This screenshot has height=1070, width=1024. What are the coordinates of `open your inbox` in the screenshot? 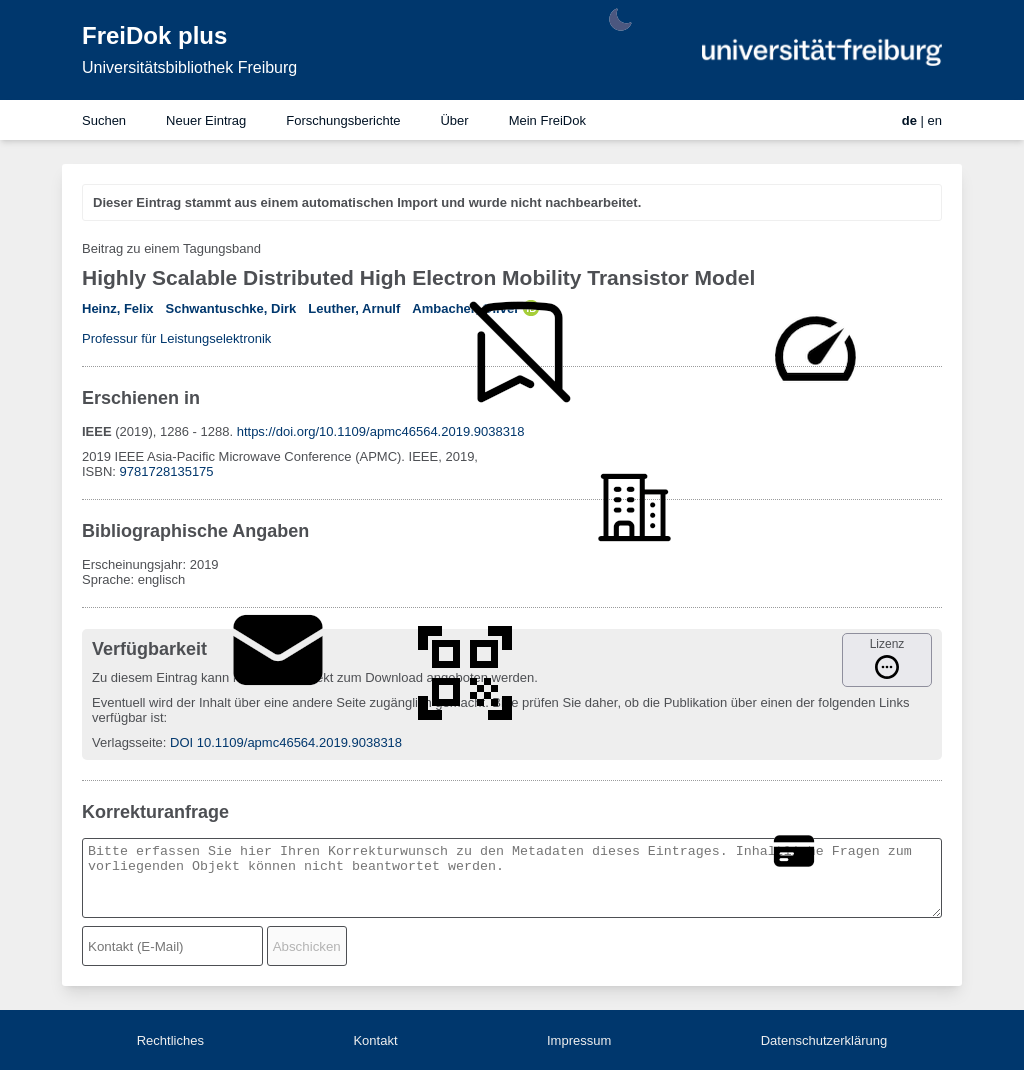 It's located at (278, 650).